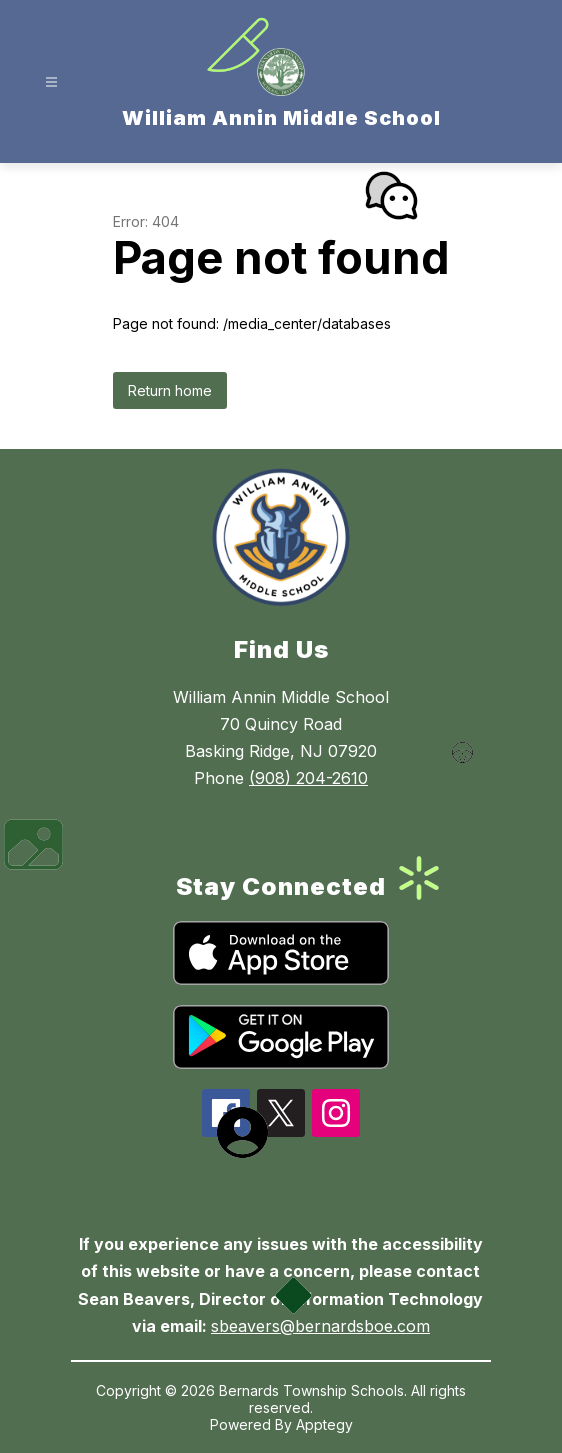 This screenshot has height=1453, width=562. Describe the element at coordinates (293, 1295) in the screenshot. I see `indicates premium or luxury status` at that location.